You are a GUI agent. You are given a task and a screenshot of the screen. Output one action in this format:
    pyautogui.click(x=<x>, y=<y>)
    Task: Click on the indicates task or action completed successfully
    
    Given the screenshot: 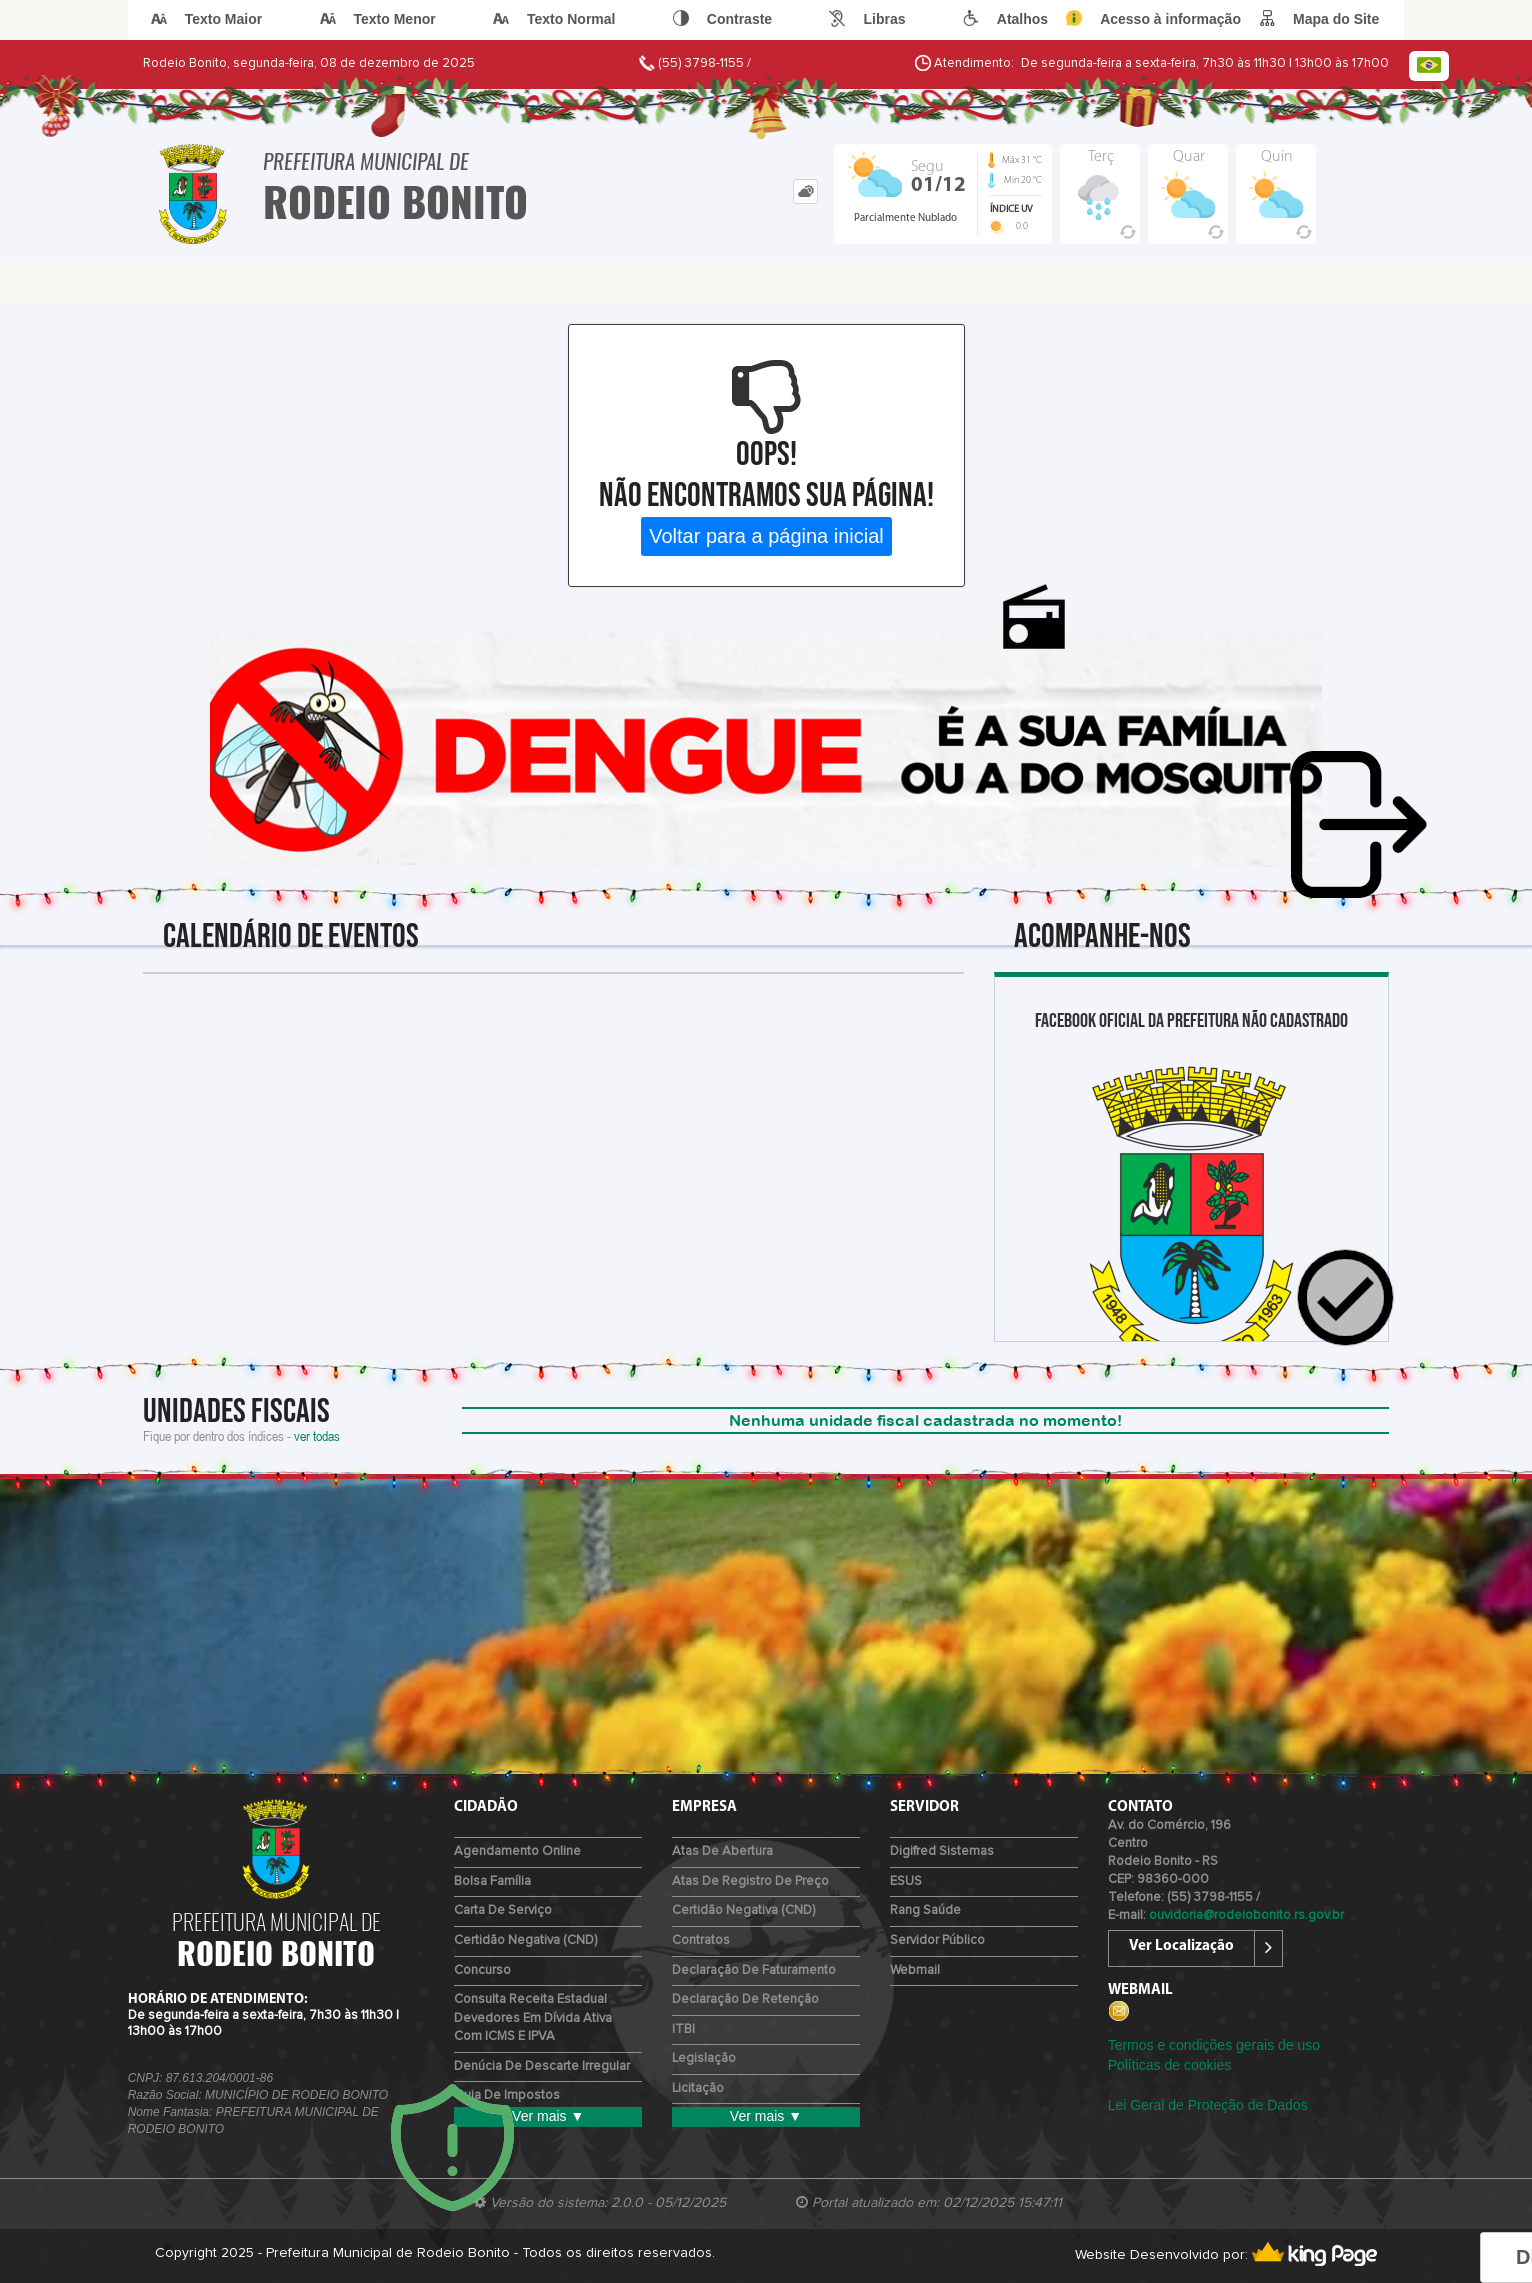 What is the action you would take?
    pyautogui.click(x=1345, y=1297)
    